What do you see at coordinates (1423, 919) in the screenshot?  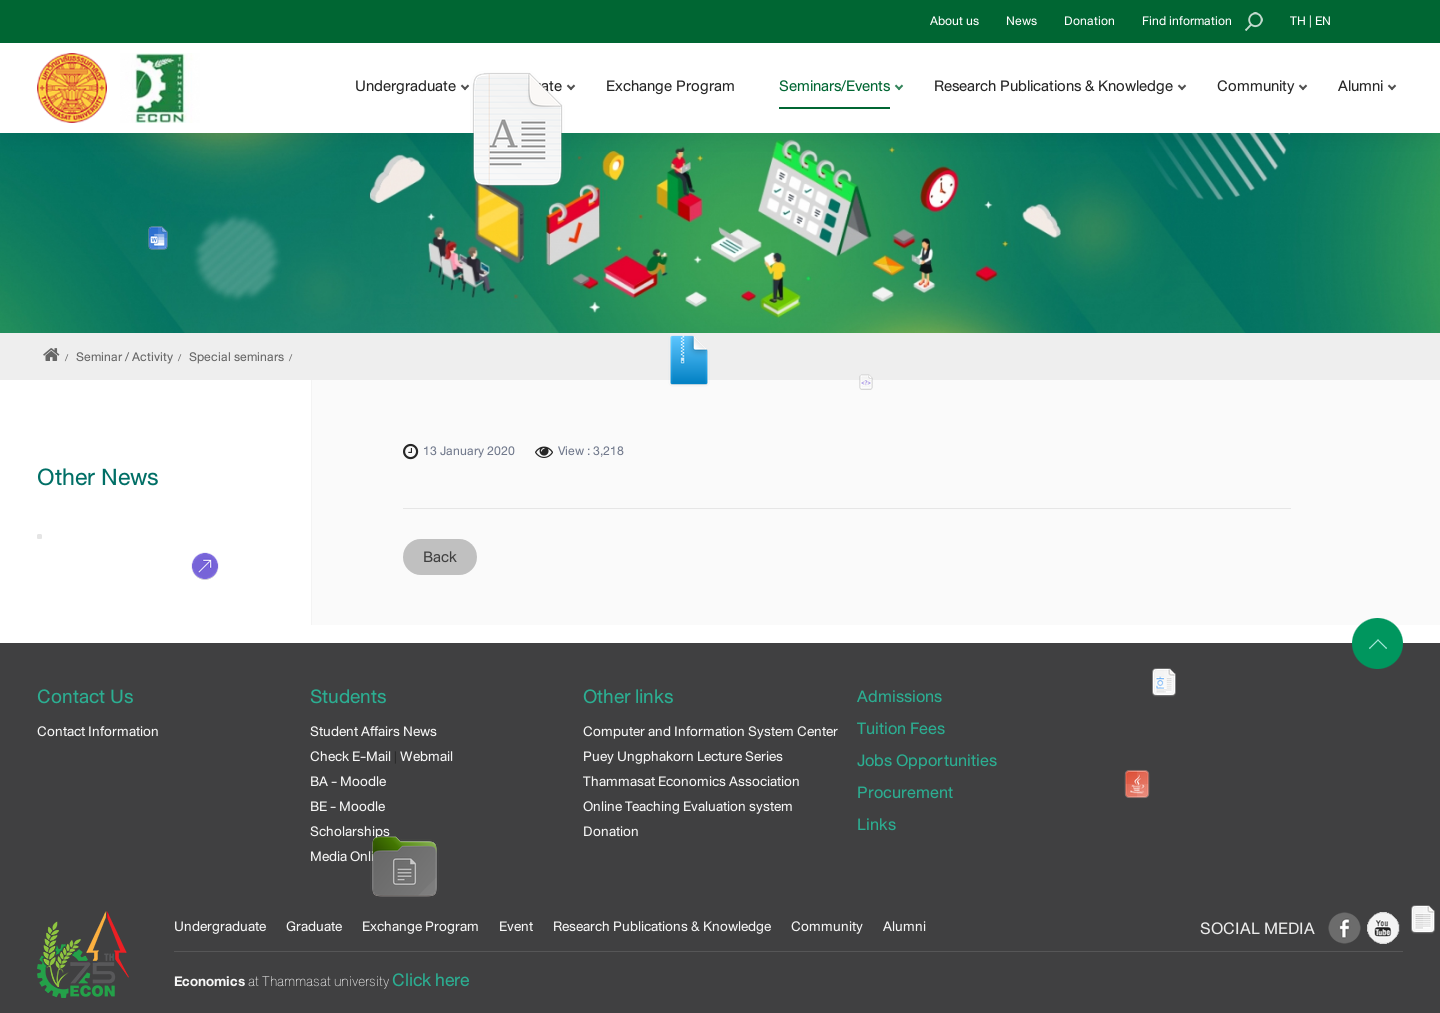 I see `open a text document` at bounding box center [1423, 919].